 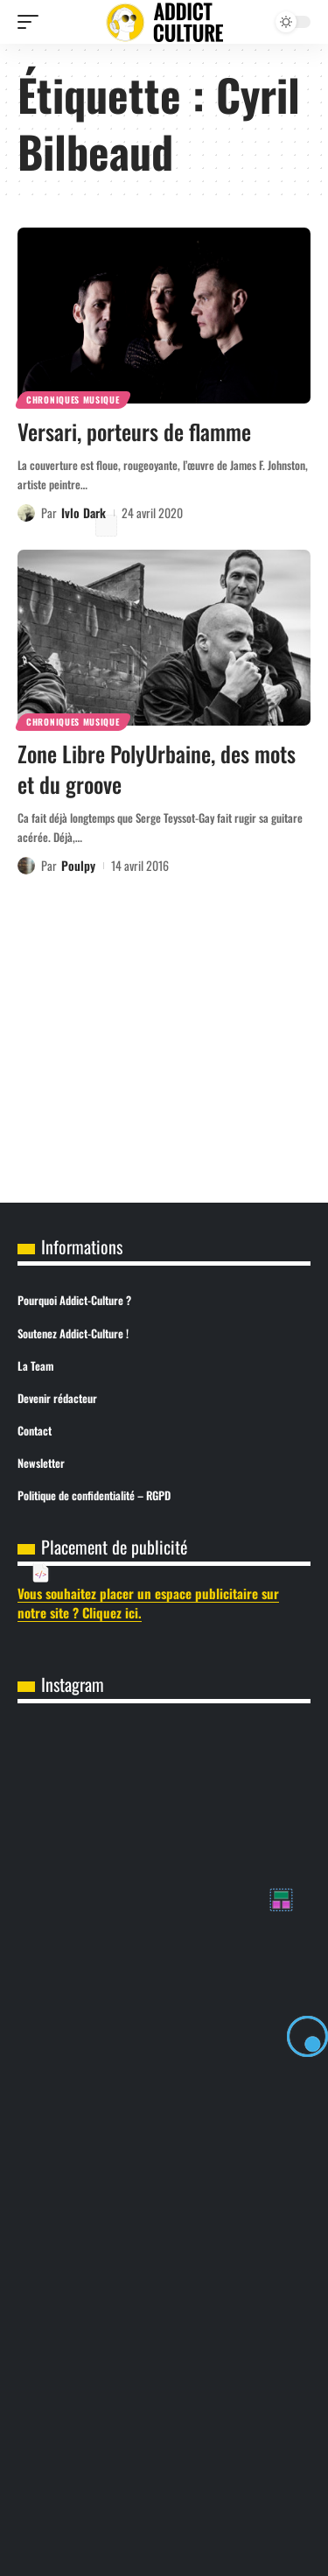 What do you see at coordinates (281, 1899) in the screenshot?
I see `select all items in the current view` at bounding box center [281, 1899].